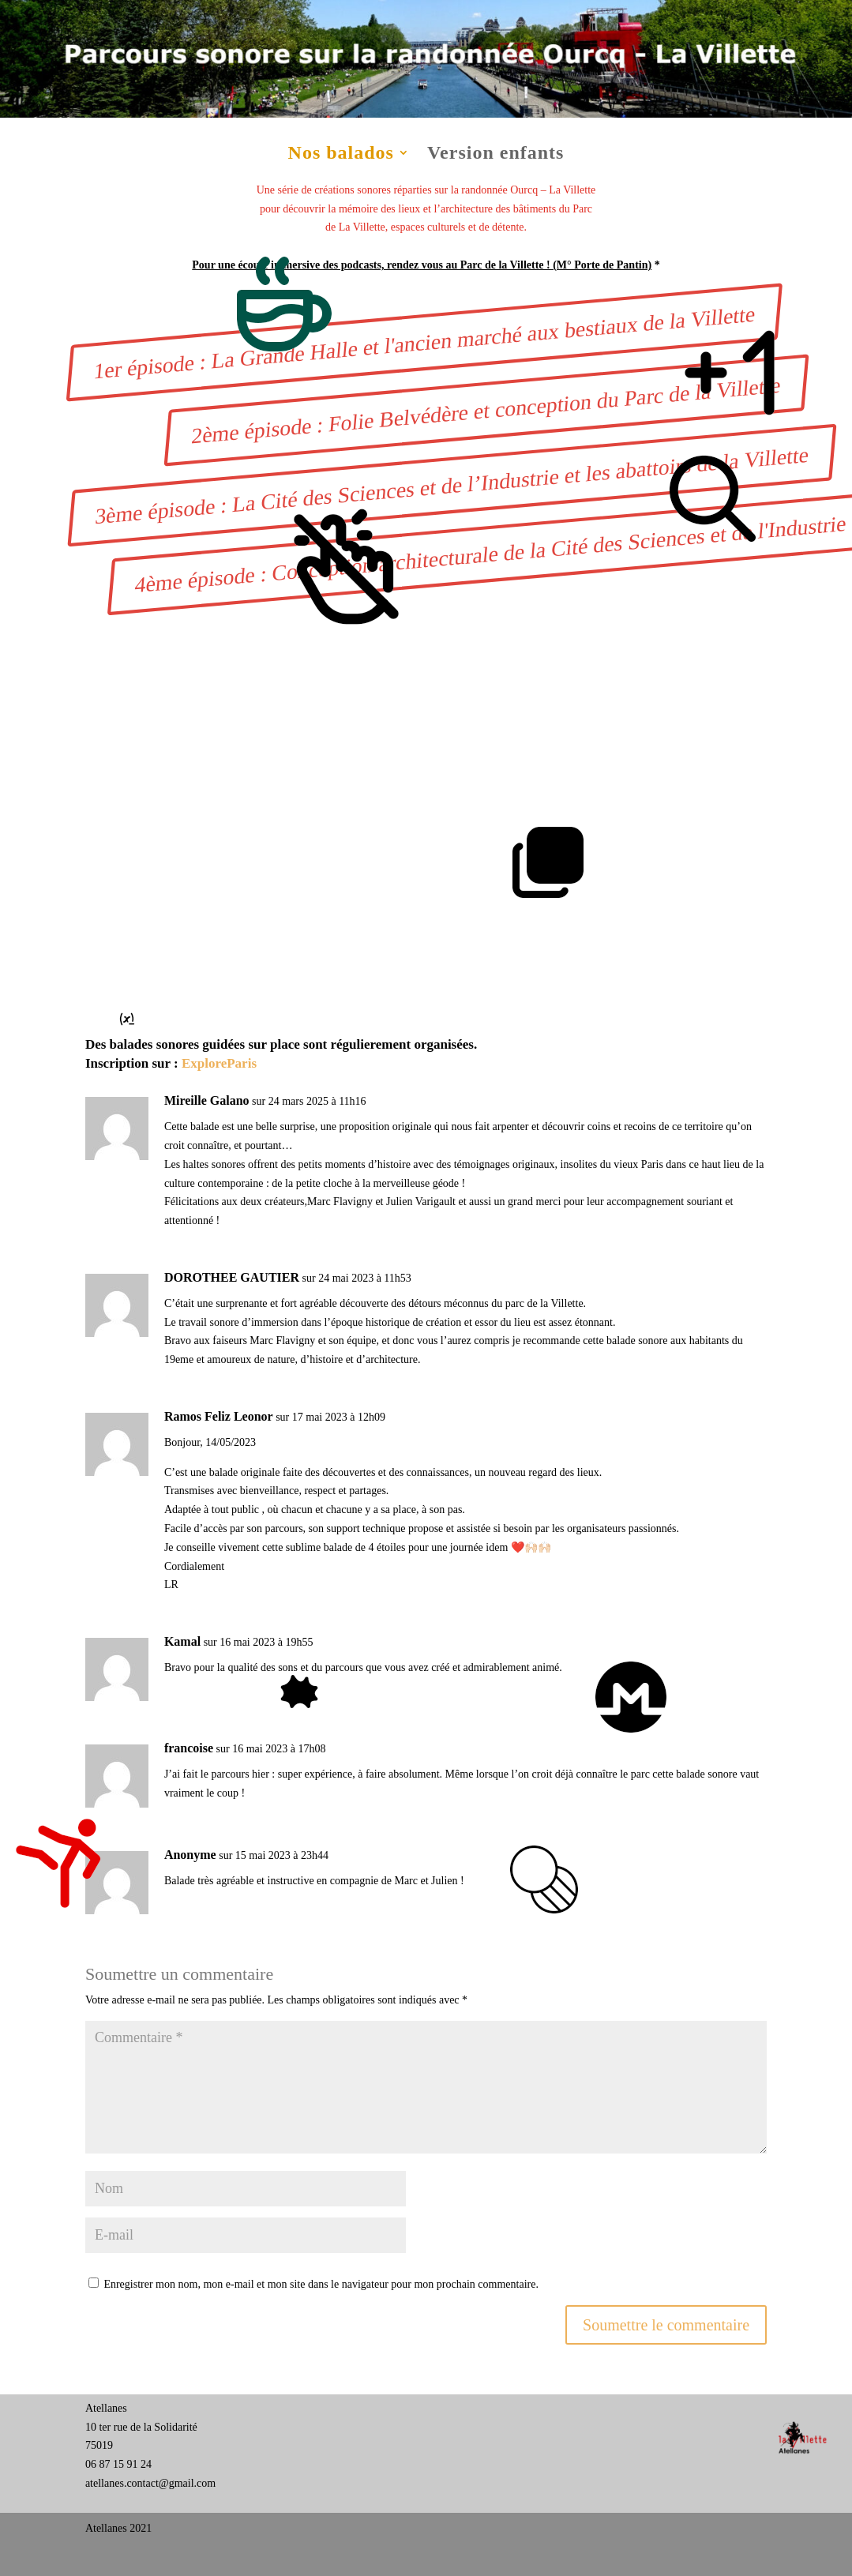  I want to click on view monero cryptocurrency balance, so click(631, 1697).